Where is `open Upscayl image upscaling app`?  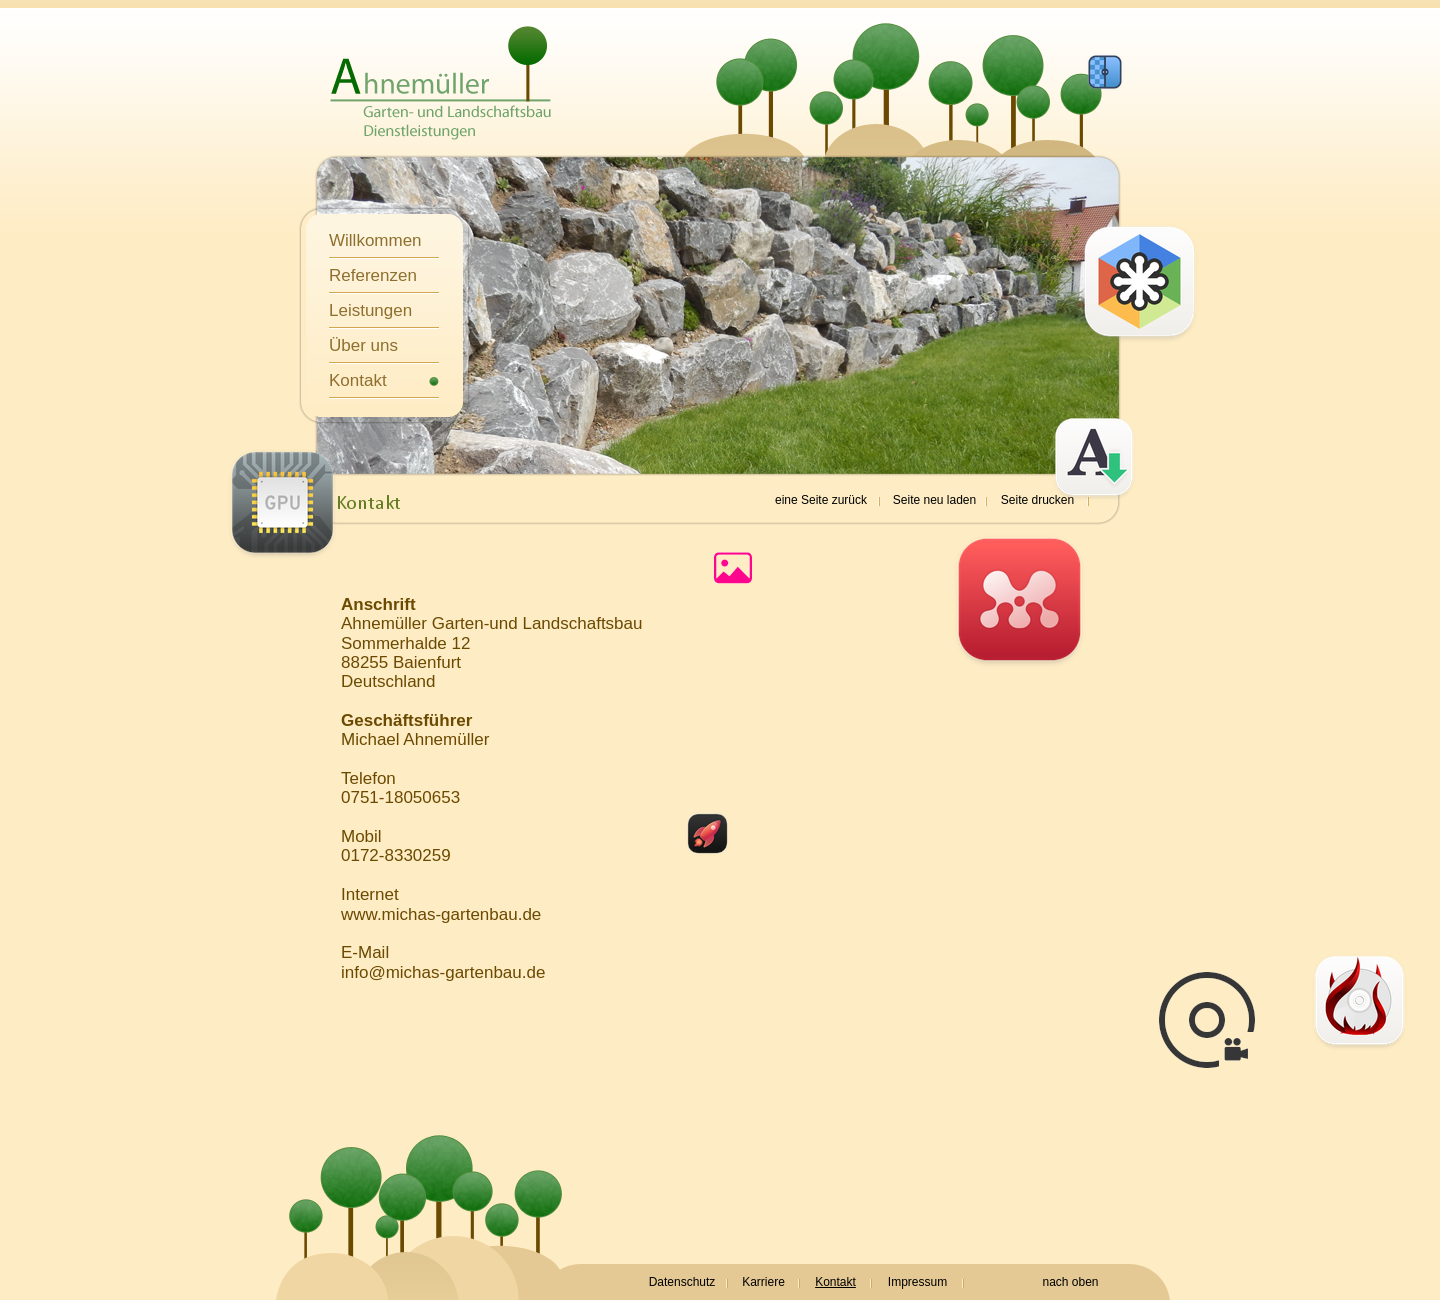 open Upscayl image upscaling app is located at coordinates (1105, 72).